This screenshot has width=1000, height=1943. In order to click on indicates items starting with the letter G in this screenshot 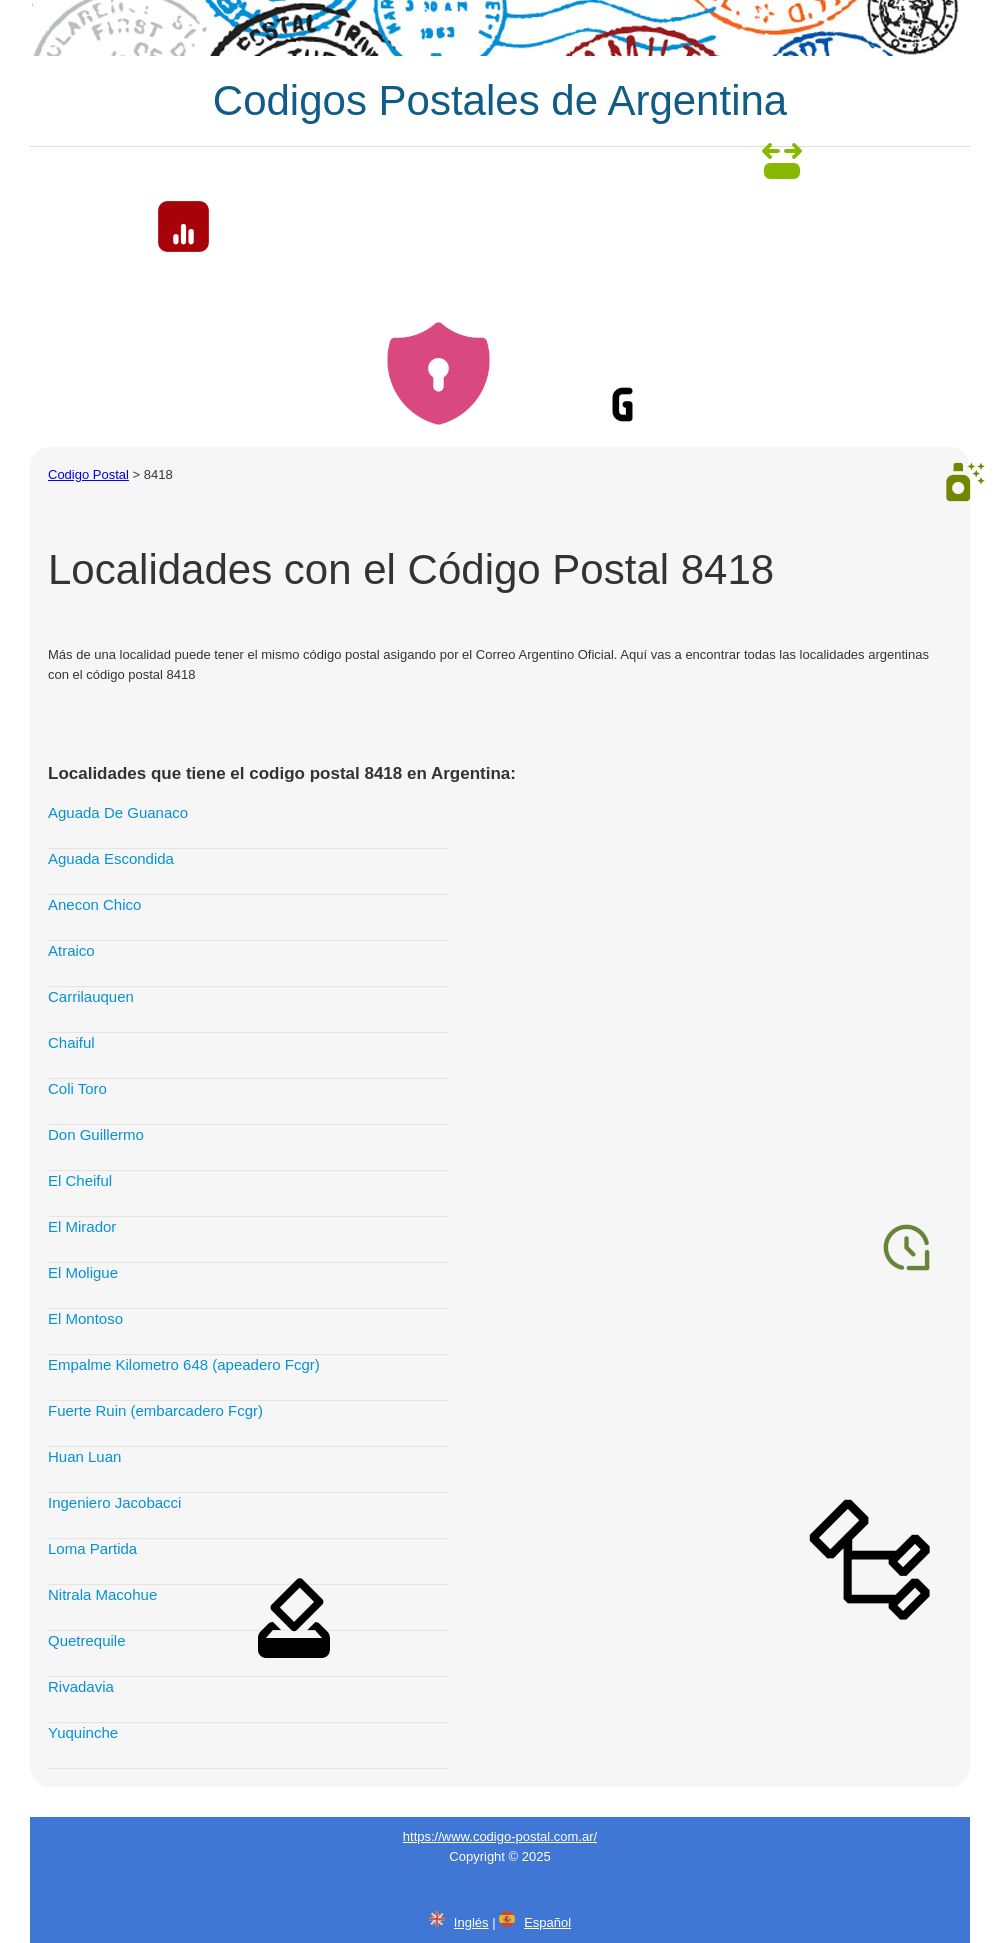, I will do `click(622, 404)`.